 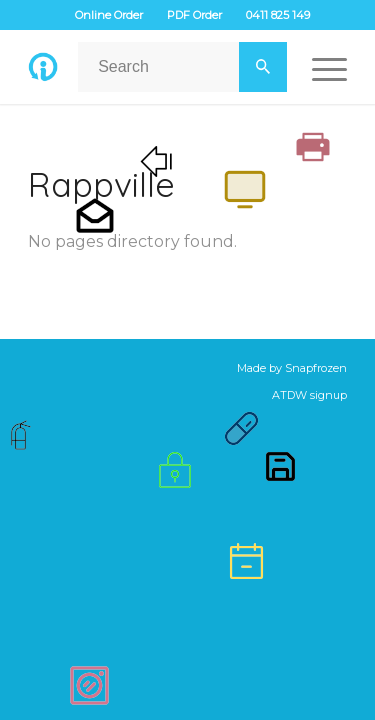 What do you see at coordinates (95, 217) in the screenshot?
I see `view opened mail or messages` at bounding box center [95, 217].